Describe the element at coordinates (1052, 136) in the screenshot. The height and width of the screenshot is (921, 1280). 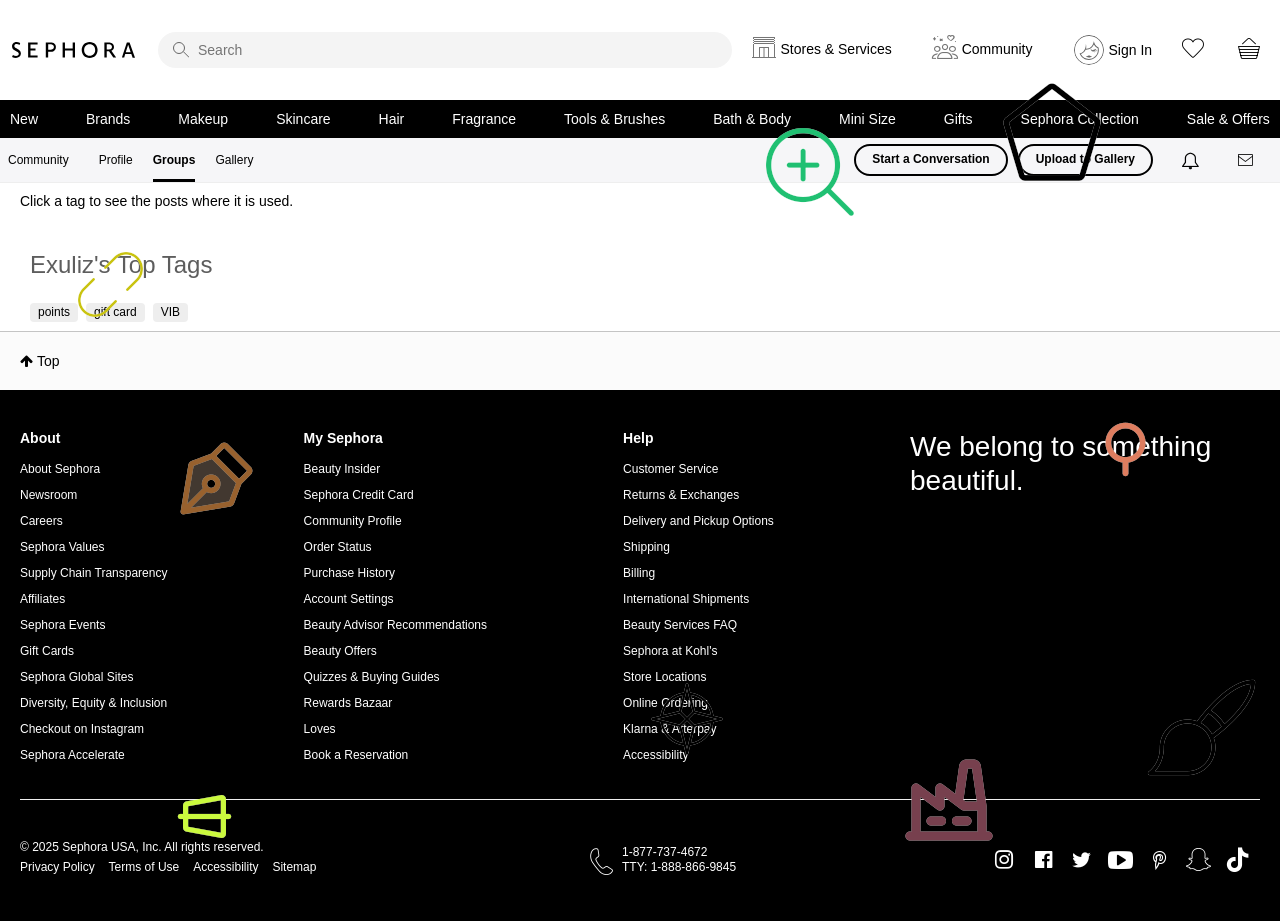
I see `pentagon shape indicator` at that location.